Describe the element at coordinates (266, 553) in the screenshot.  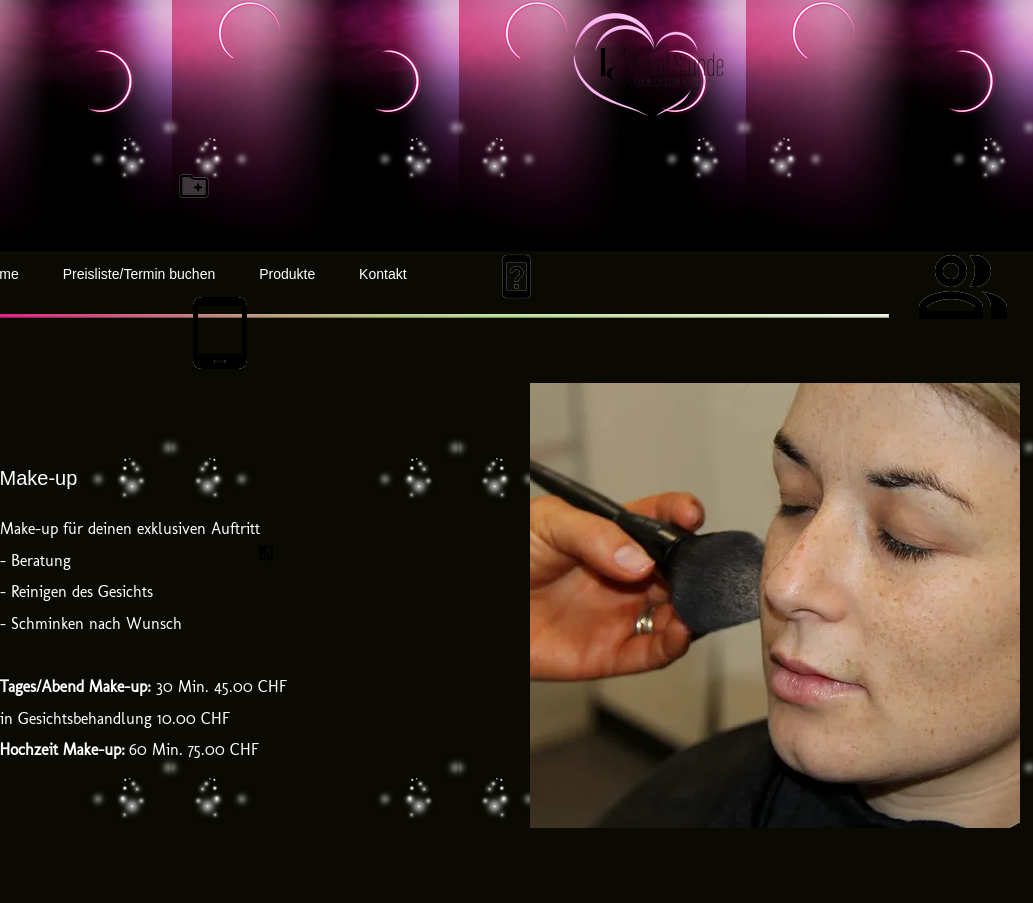
I see `compare two images side by side` at that location.